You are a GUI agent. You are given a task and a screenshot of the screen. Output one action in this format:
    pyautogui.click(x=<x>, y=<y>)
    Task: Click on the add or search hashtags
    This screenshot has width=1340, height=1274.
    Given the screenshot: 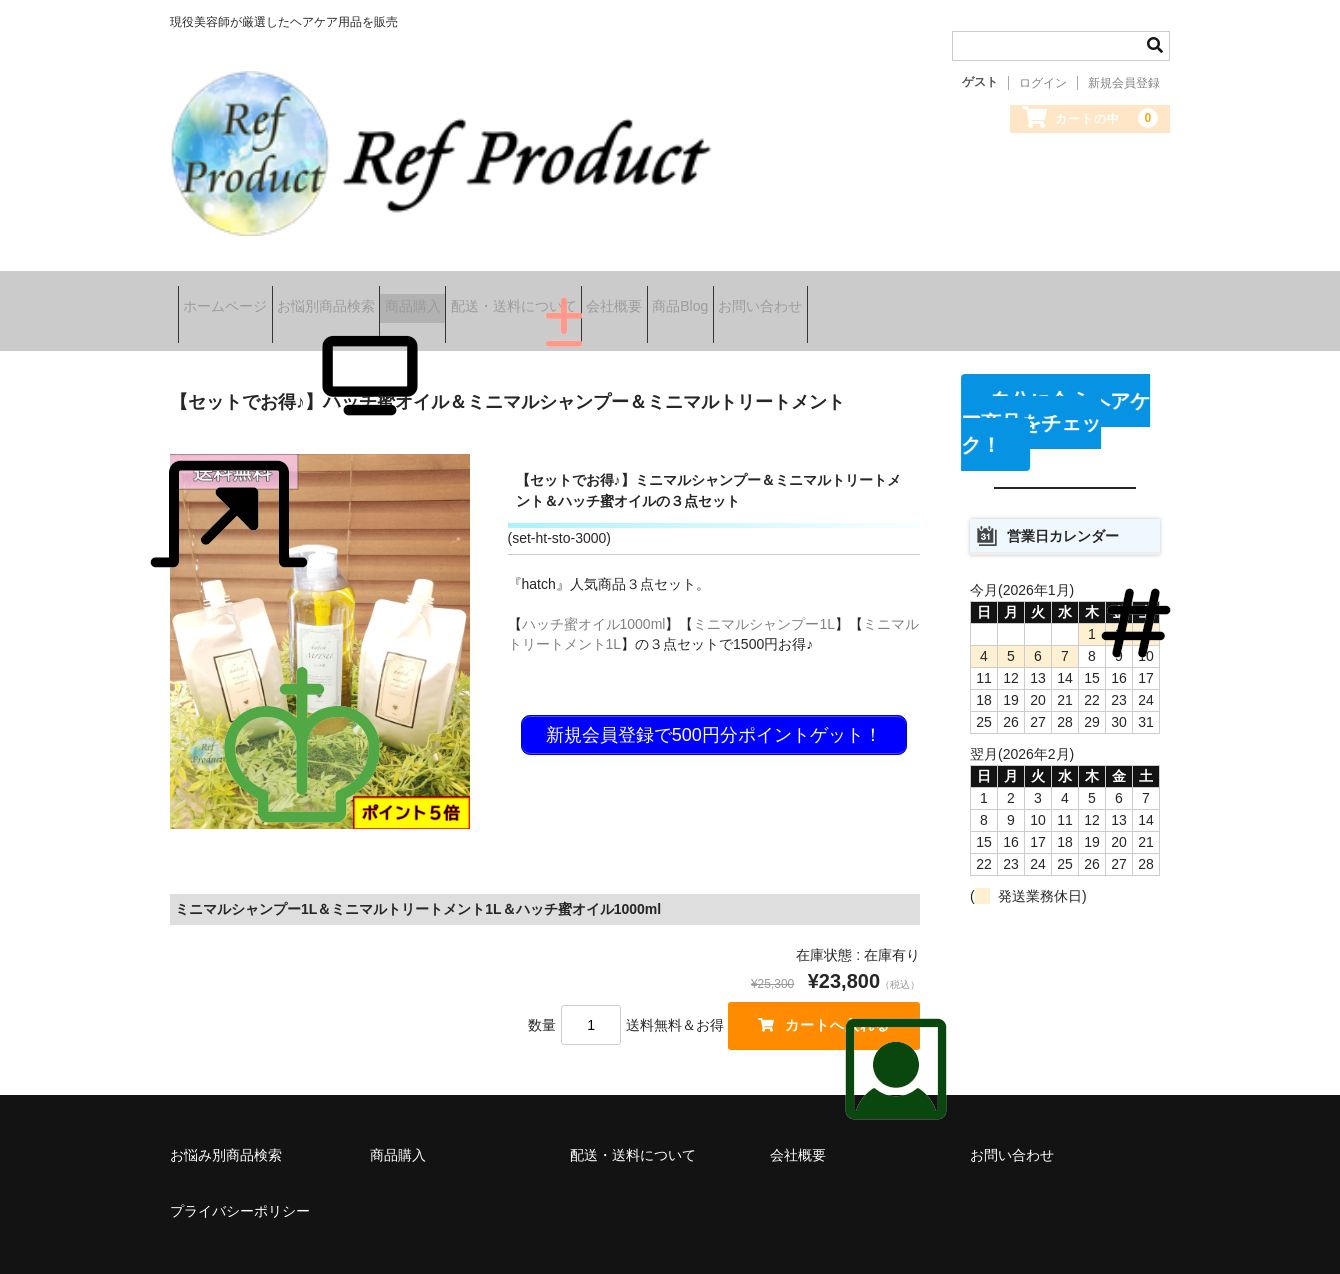 What is the action you would take?
    pyautogui.click(x=1136, y=623)
    